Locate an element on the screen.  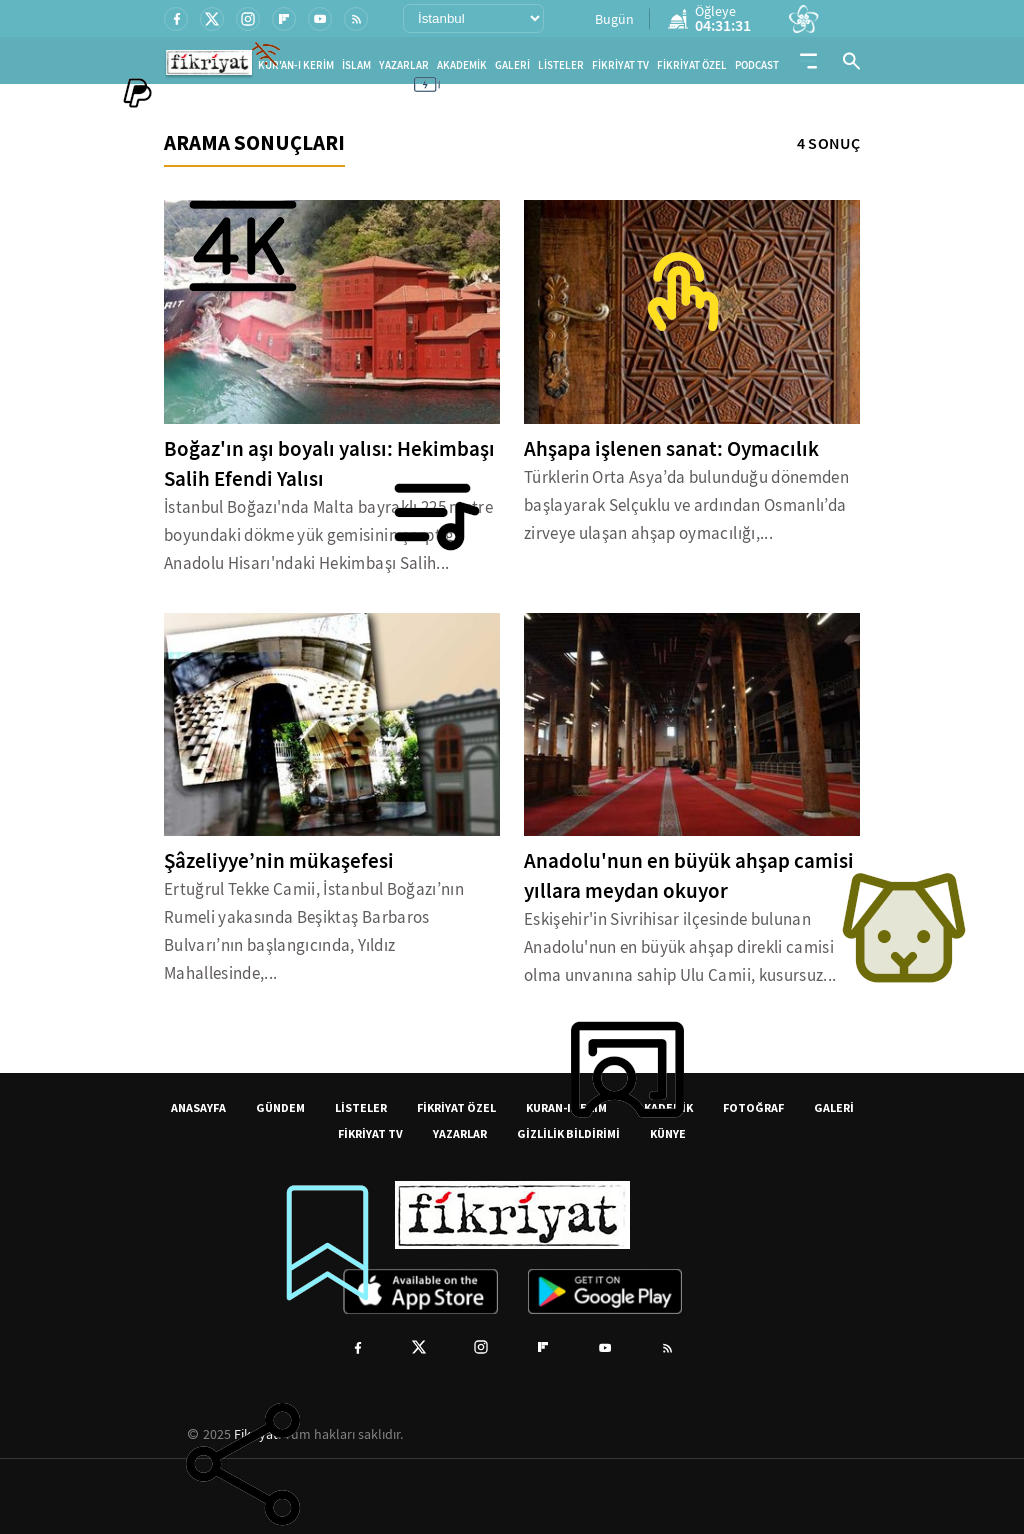
share content with others is located at coordinates (243, 1464).